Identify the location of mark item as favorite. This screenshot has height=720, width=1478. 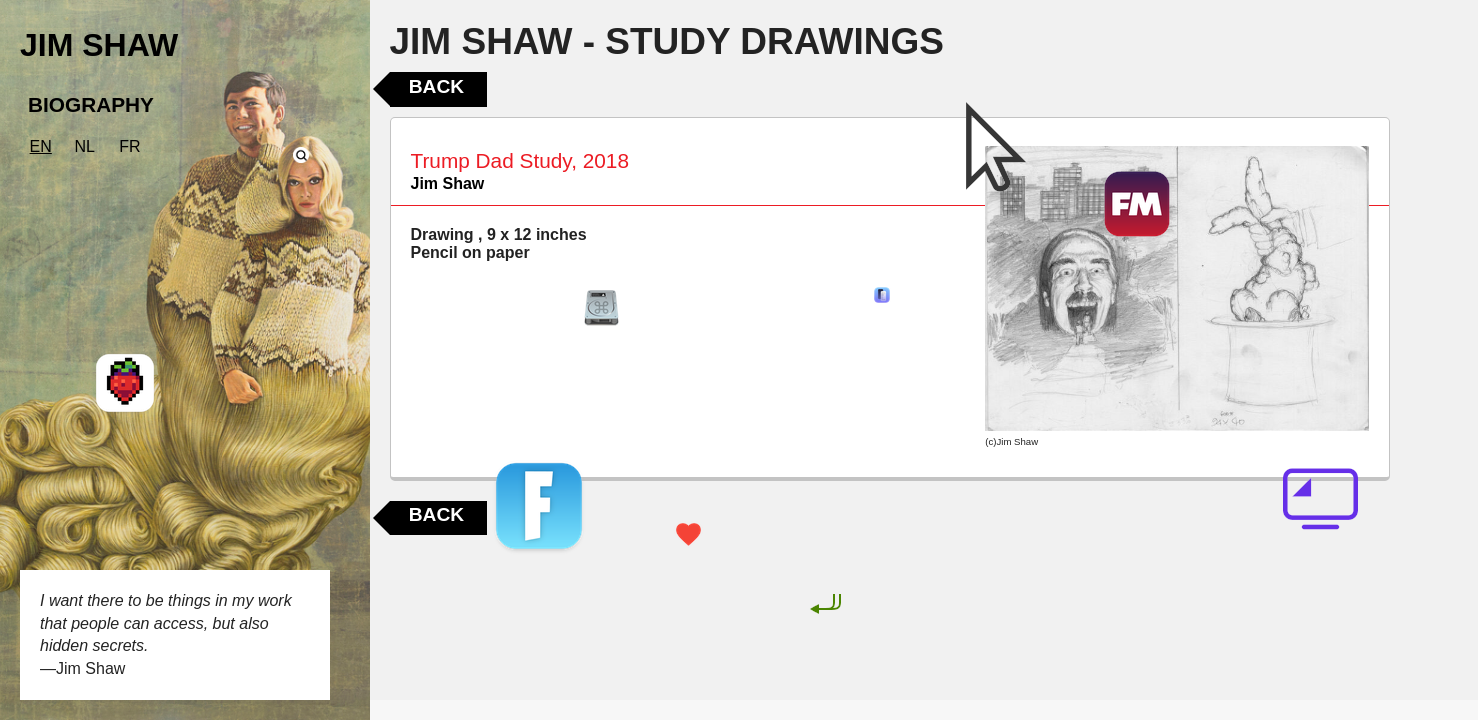
(688, 534).